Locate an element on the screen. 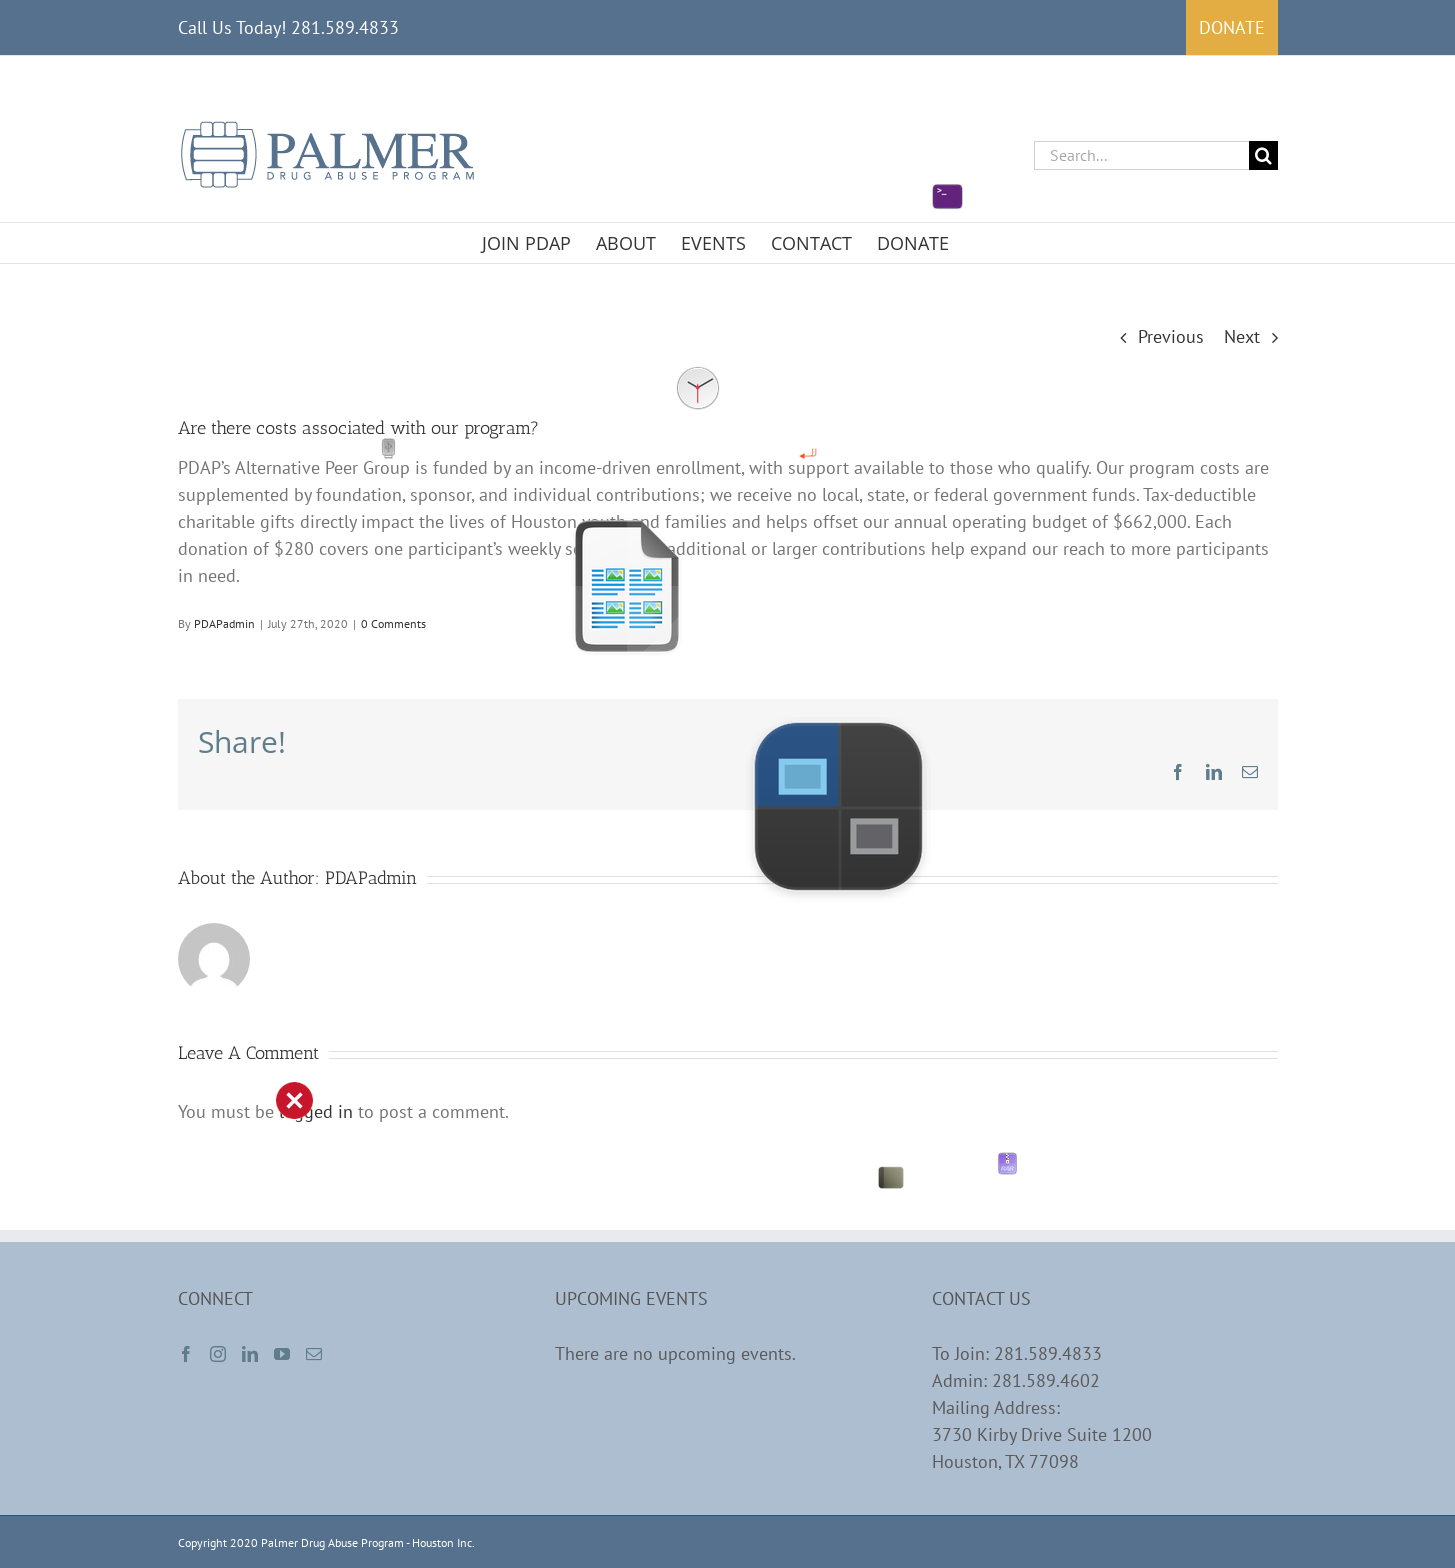  reply to all recipients in an email thread is located at coordinates (807, 452).